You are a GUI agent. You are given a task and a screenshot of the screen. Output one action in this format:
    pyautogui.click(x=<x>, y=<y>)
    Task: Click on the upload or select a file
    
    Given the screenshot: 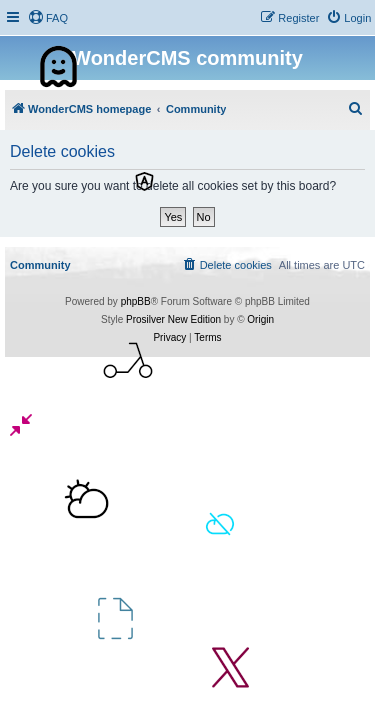 What is the action you would take?
    pyautogui.click(x=115, y=618)
    